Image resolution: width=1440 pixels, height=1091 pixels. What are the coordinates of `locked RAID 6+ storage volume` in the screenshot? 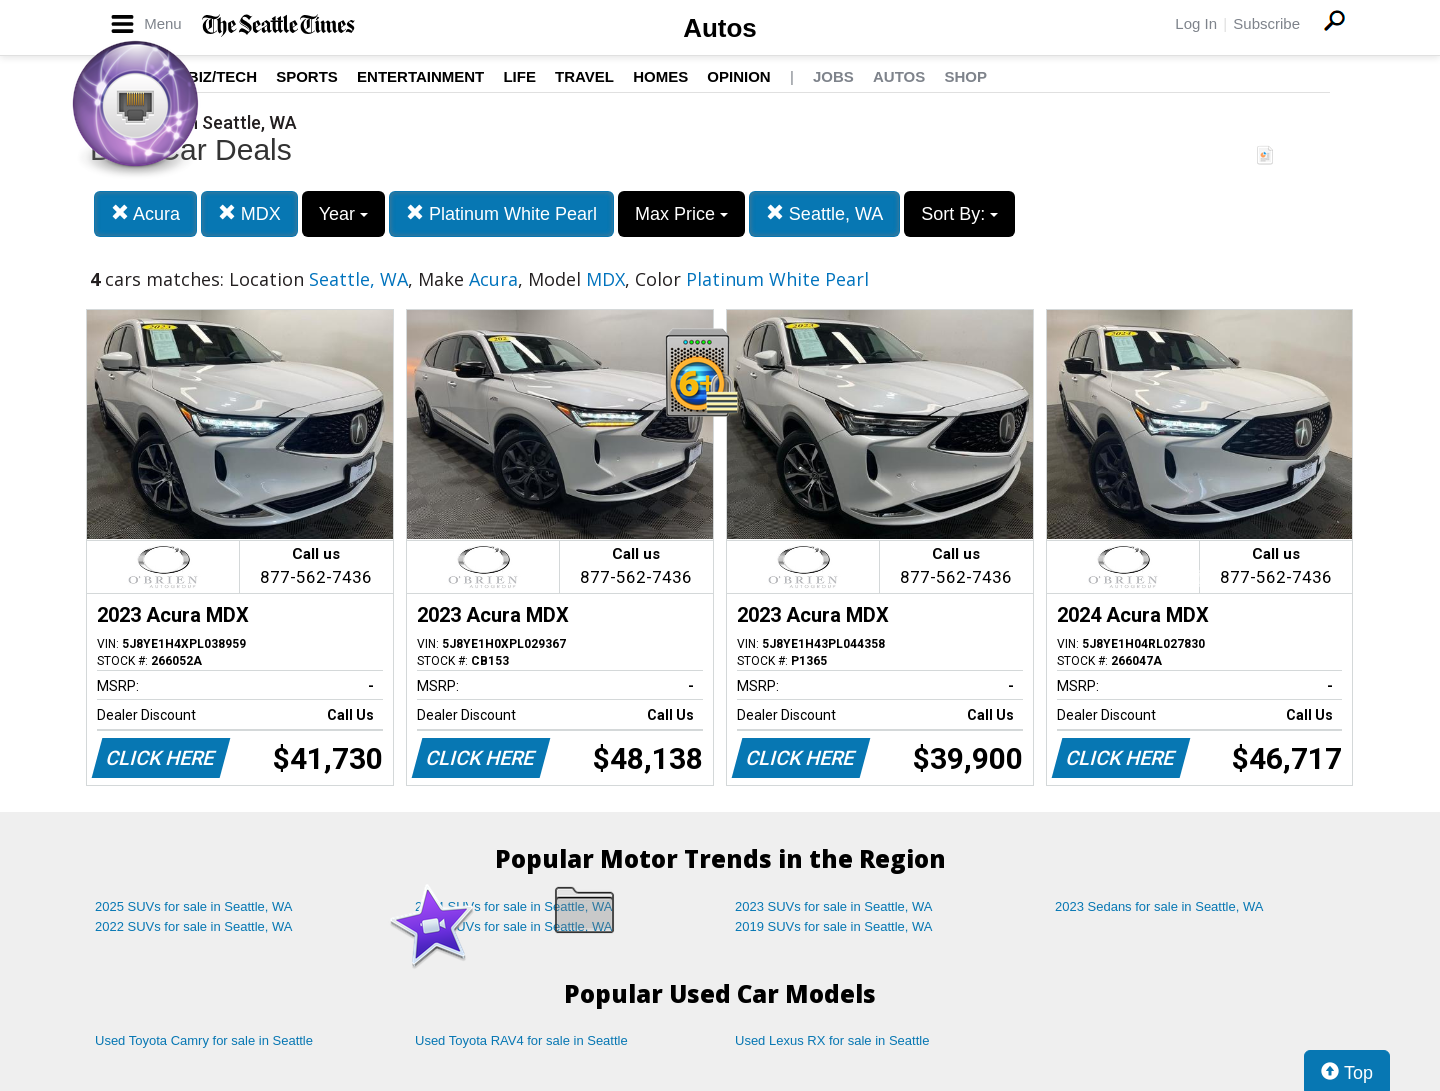 It's located at (697, 372).